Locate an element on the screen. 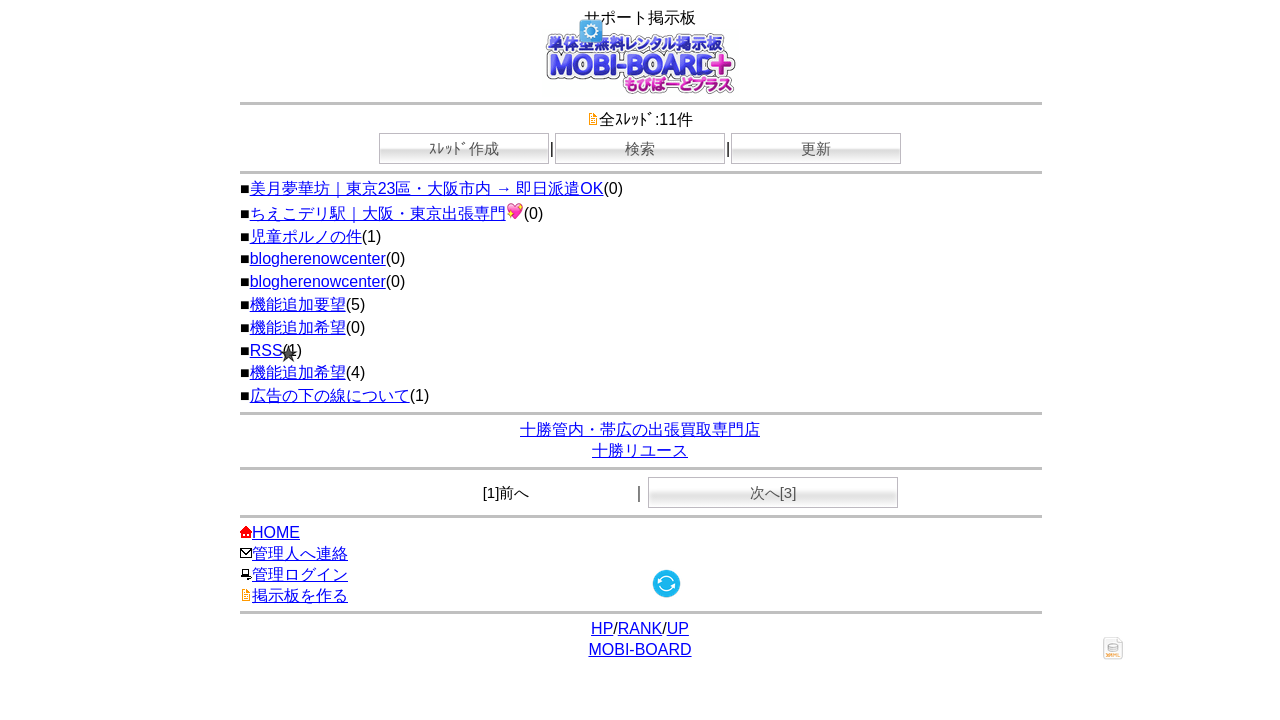 The height and width of the screenshot is (720, 1280). access system application settings is located at coordinates (591, 31).